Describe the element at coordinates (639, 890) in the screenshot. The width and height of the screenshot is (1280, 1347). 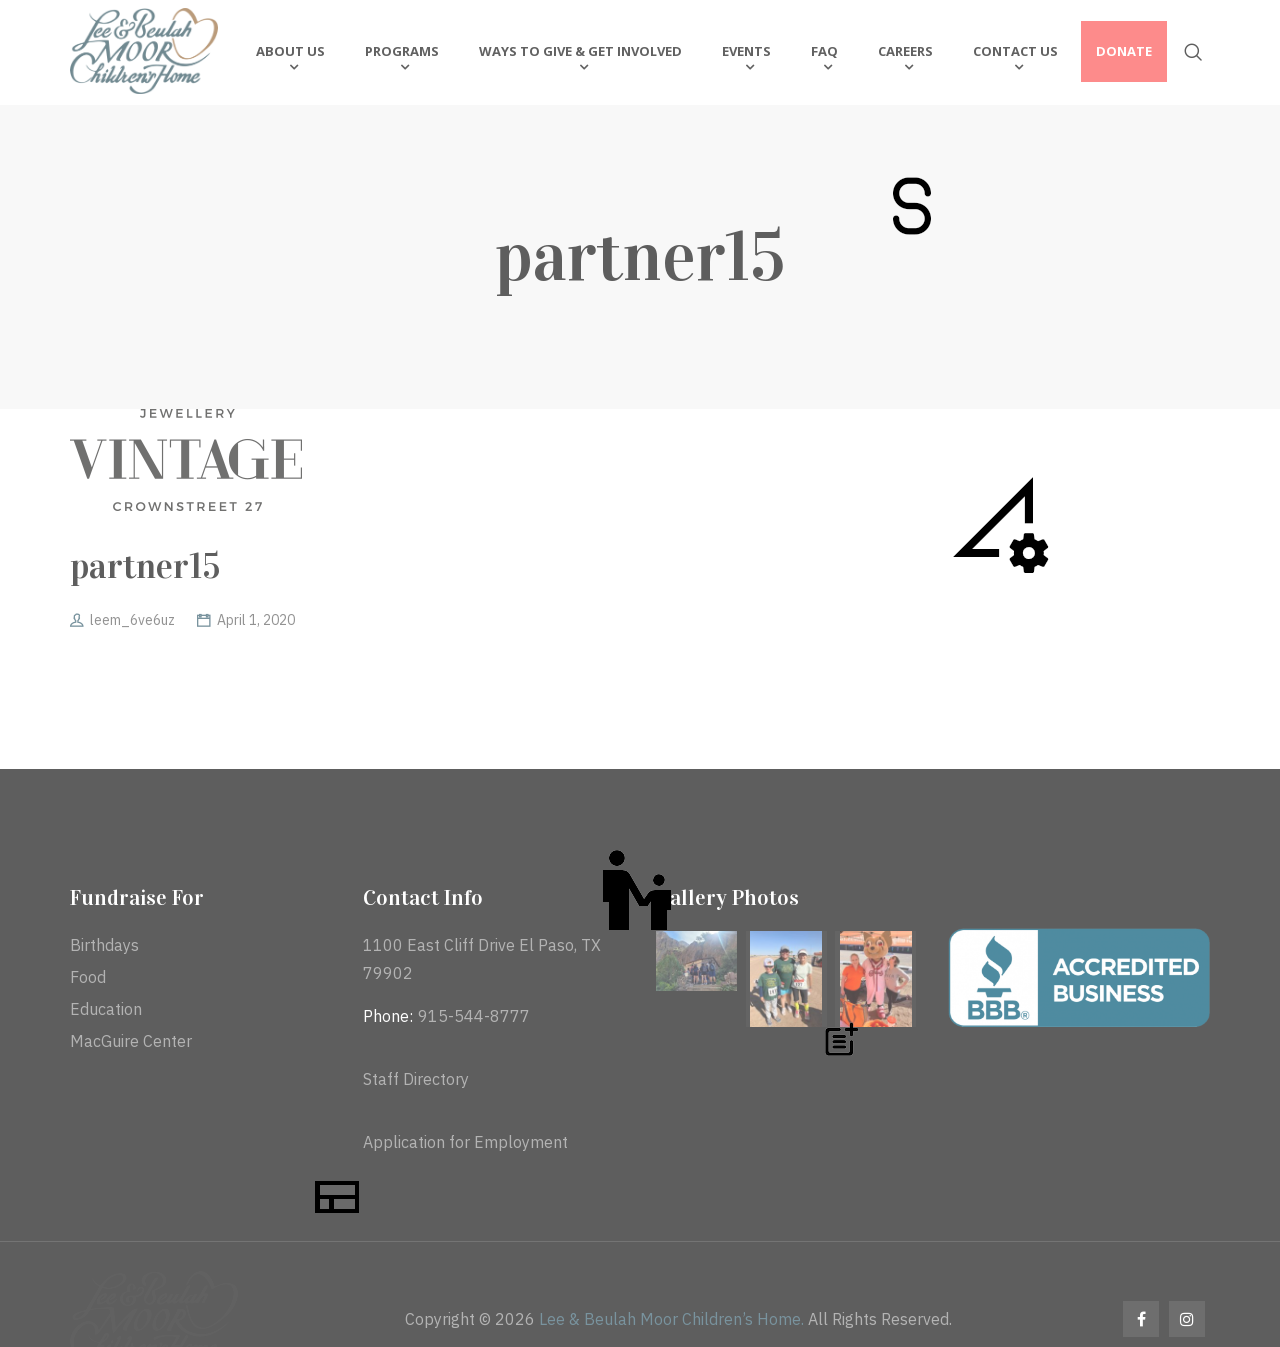
I see `indicates child supervision required` at that location.